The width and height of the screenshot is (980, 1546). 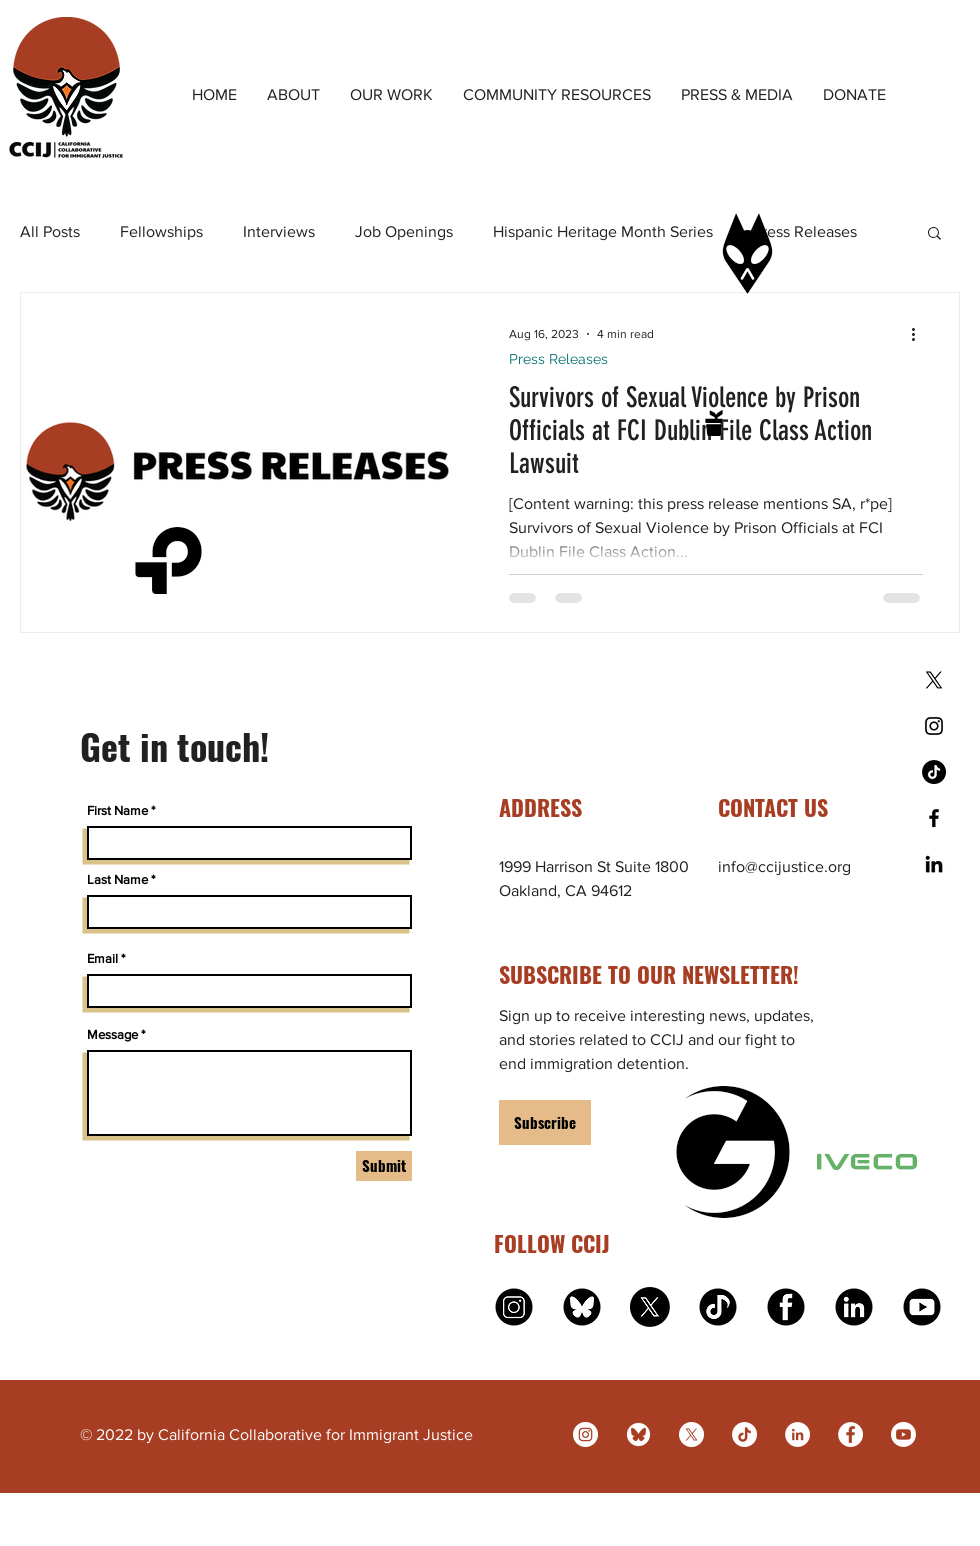 What do you see at coordinates (733, 1152) in the screenshot?
I see `gcore brand logo` at bounding box center [733, 1152].